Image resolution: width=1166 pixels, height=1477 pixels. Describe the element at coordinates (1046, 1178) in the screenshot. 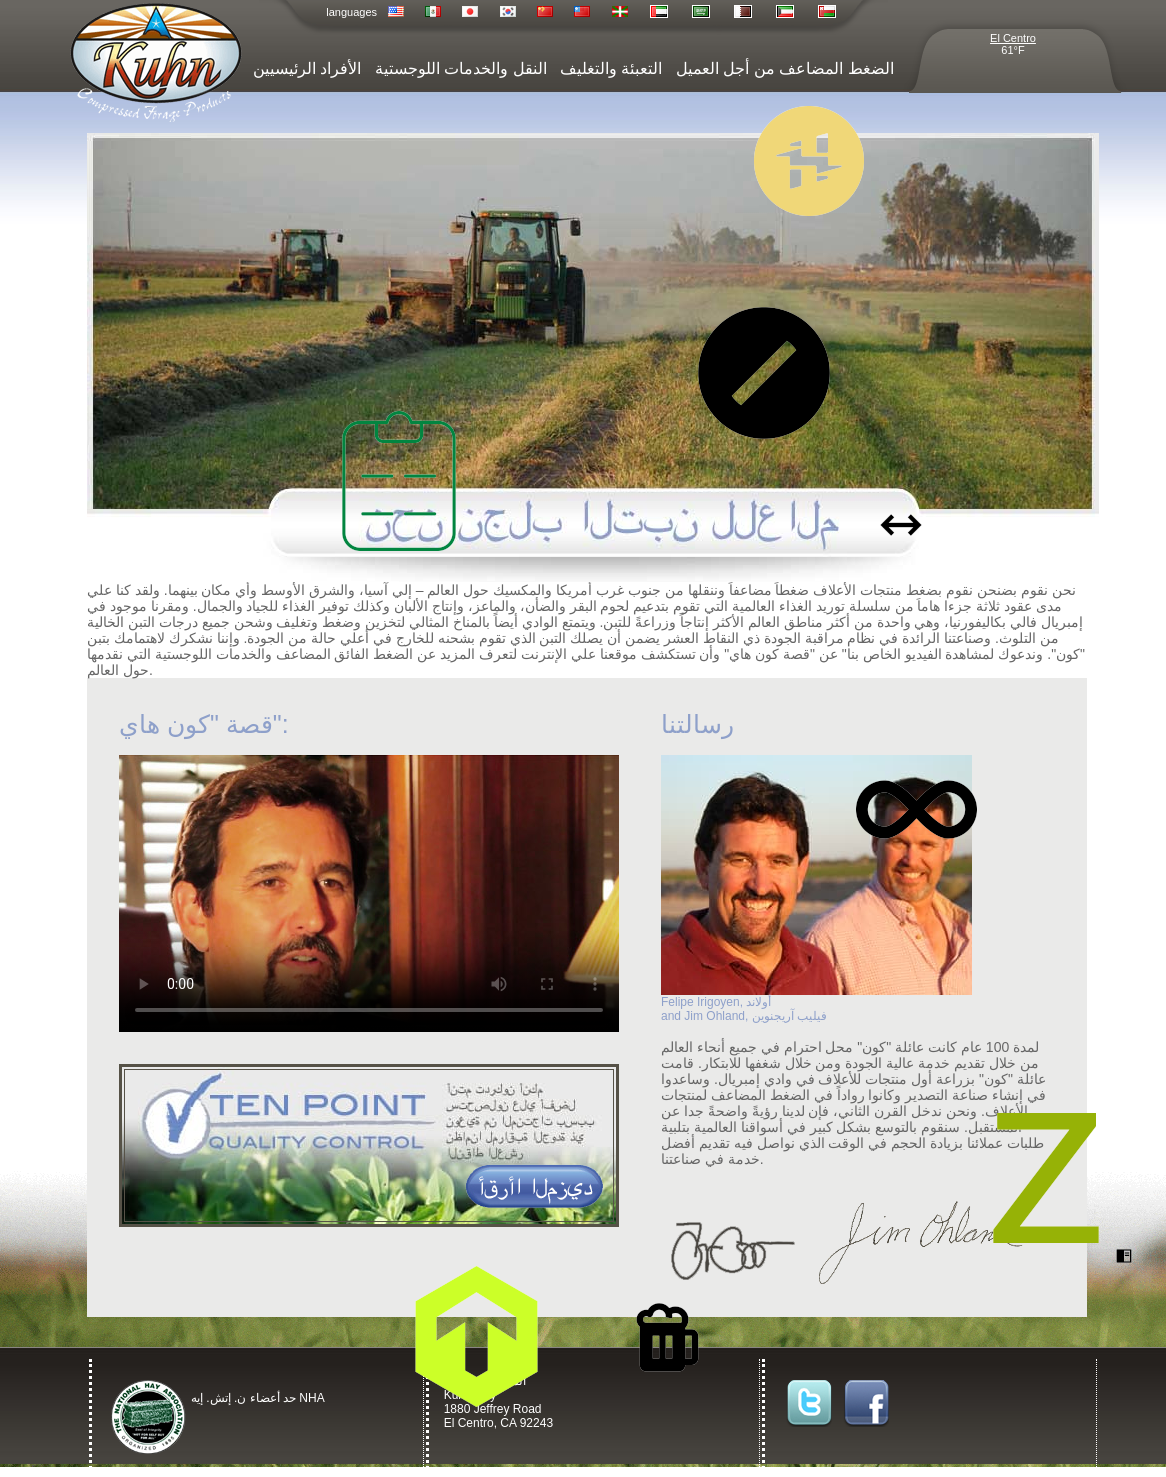

I see `open zotero reference manager` at that location.